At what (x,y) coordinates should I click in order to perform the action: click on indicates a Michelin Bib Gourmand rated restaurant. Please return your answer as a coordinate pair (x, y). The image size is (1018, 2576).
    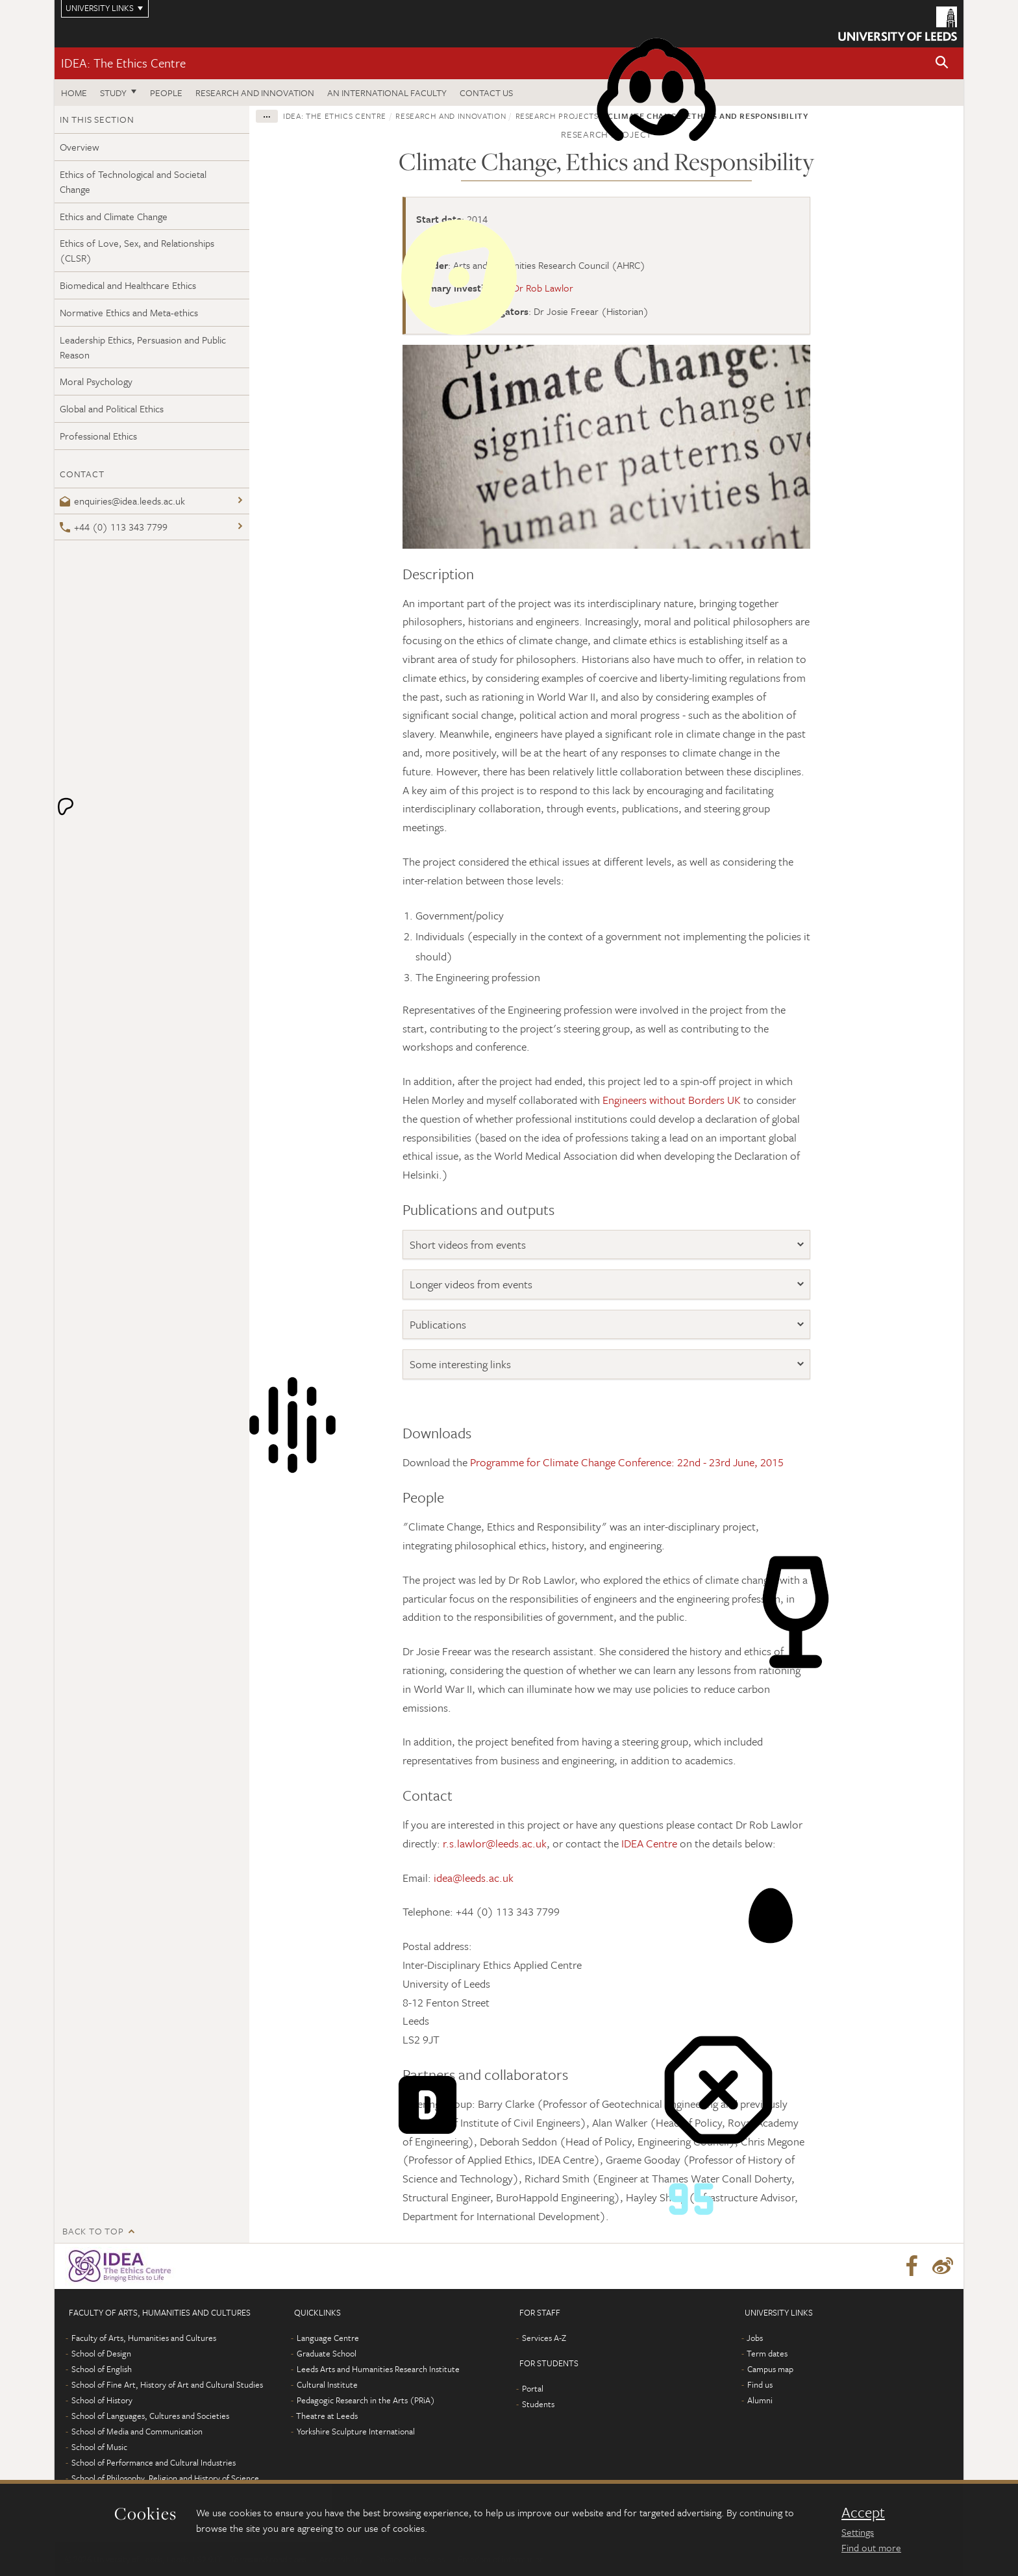
    Looking at the image, I should click on (656, 92).